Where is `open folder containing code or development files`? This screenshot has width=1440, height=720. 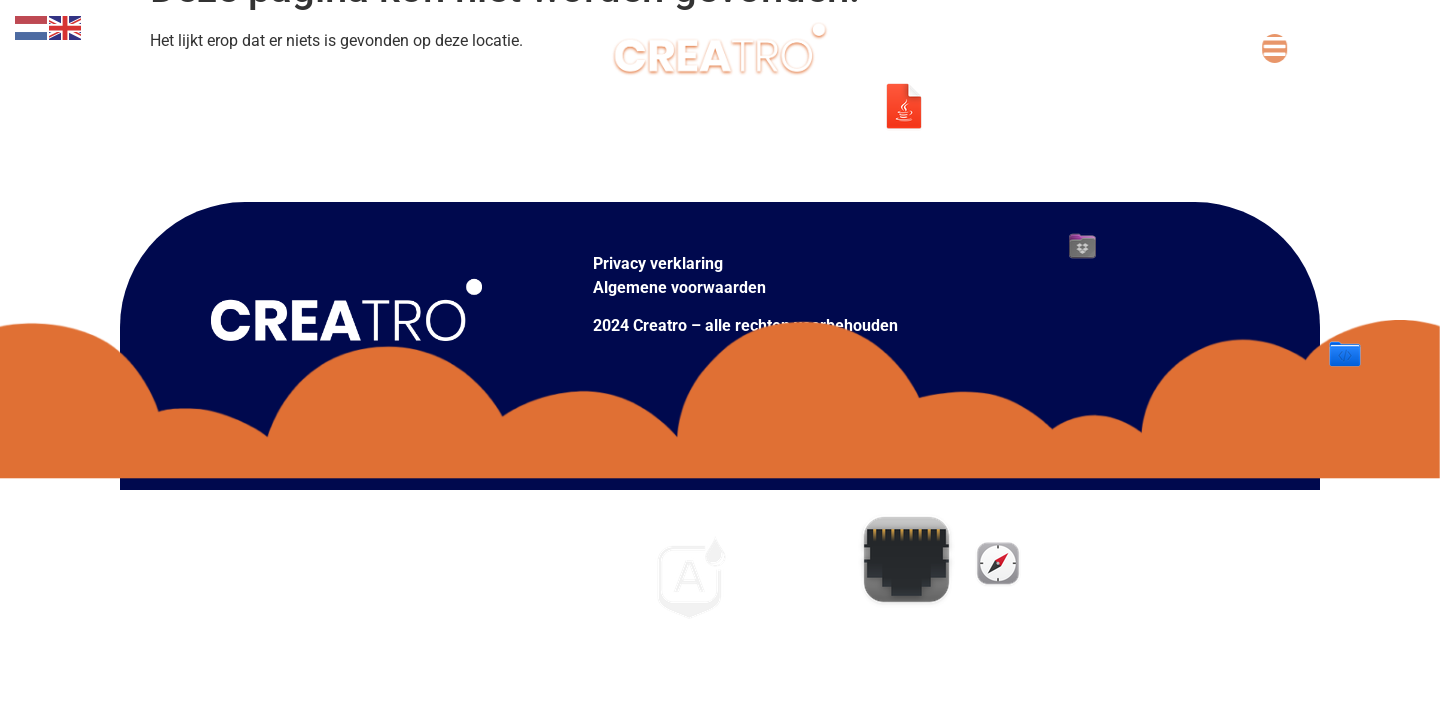
open folder containing code or development files is located at coordinates (1345, 354).